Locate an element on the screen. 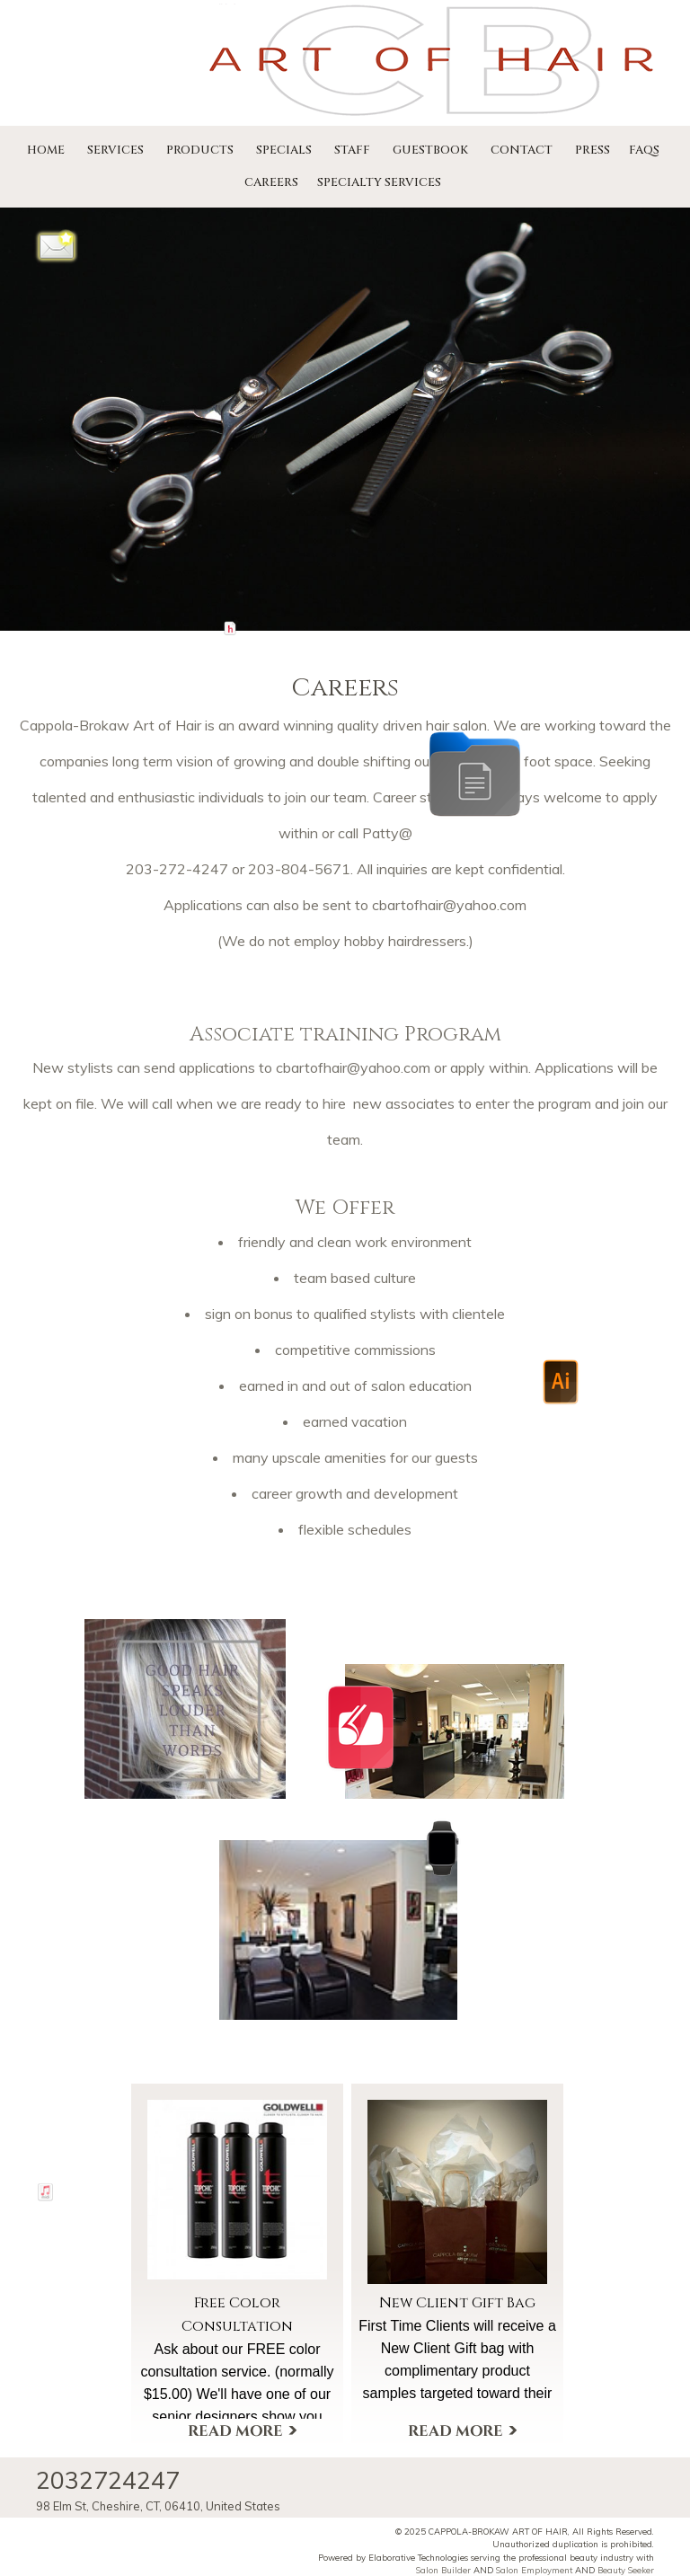 The image size is (690, 2576). c/c++ header file is located at coordinates (230, 628).